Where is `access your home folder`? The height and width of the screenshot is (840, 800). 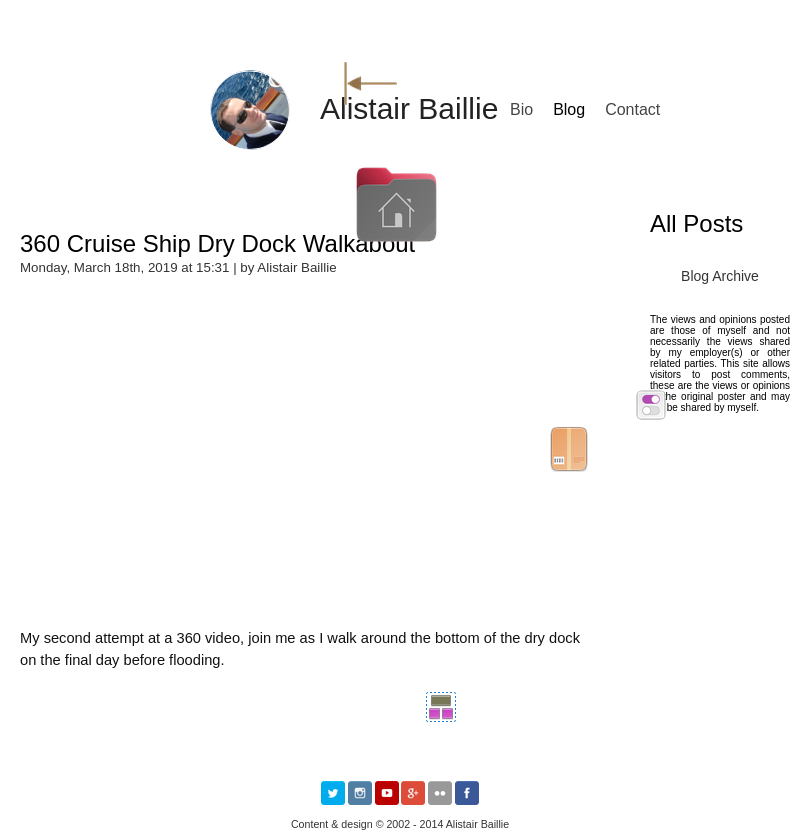 access your home folder is located at coordinates (396, 204).